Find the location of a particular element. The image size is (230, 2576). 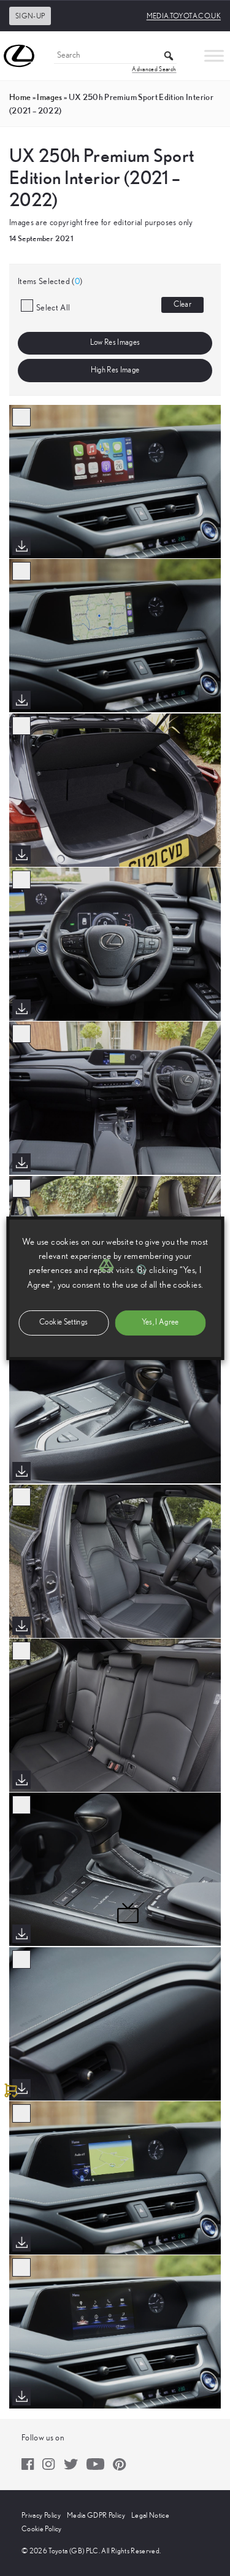

open google drive is located at coordinates (106, 1266).